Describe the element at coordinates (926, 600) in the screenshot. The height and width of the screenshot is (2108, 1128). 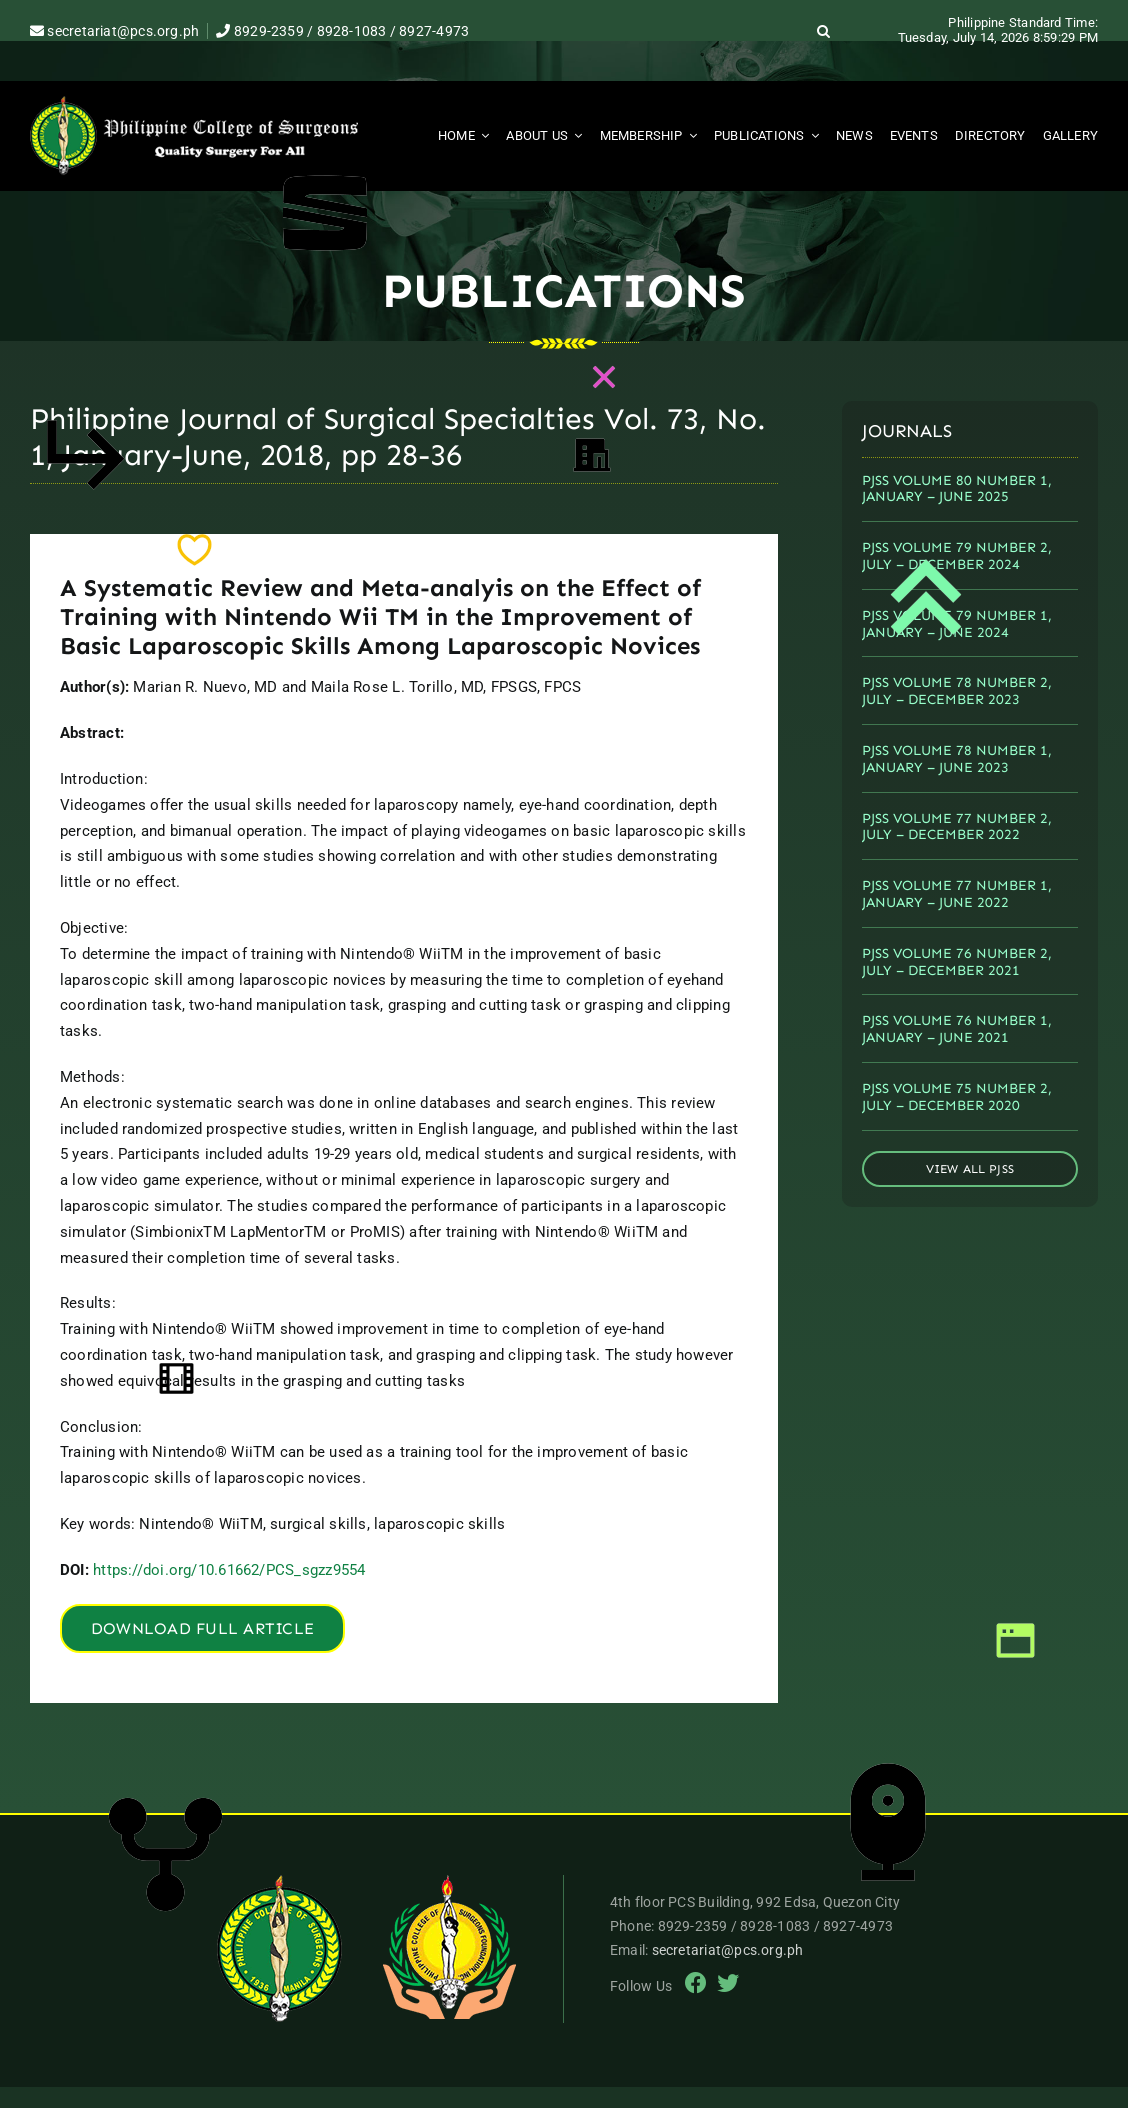
I see `scroll to top of page` at that location.